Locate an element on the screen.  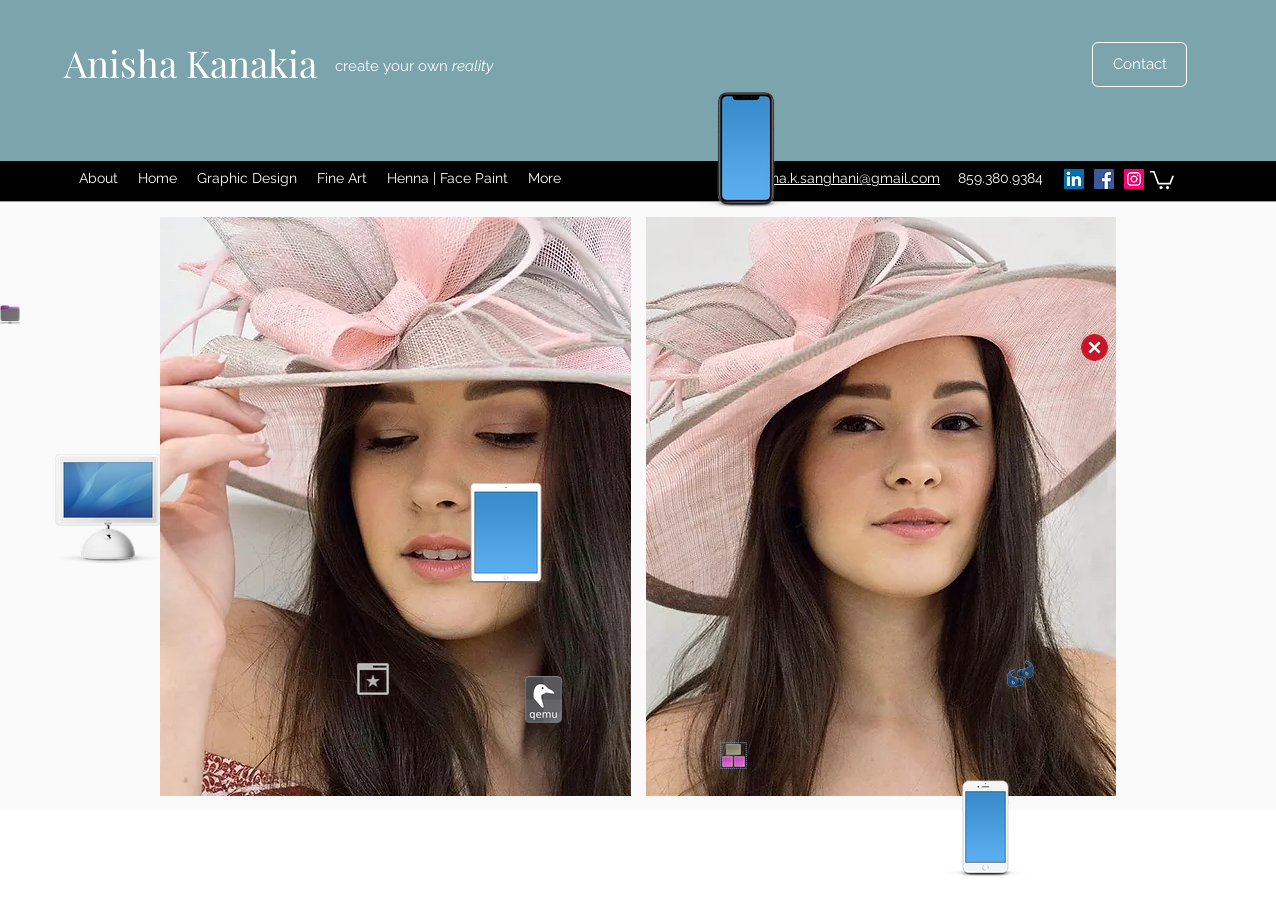
manage connected iPad device is located at coordinates (506, 532).